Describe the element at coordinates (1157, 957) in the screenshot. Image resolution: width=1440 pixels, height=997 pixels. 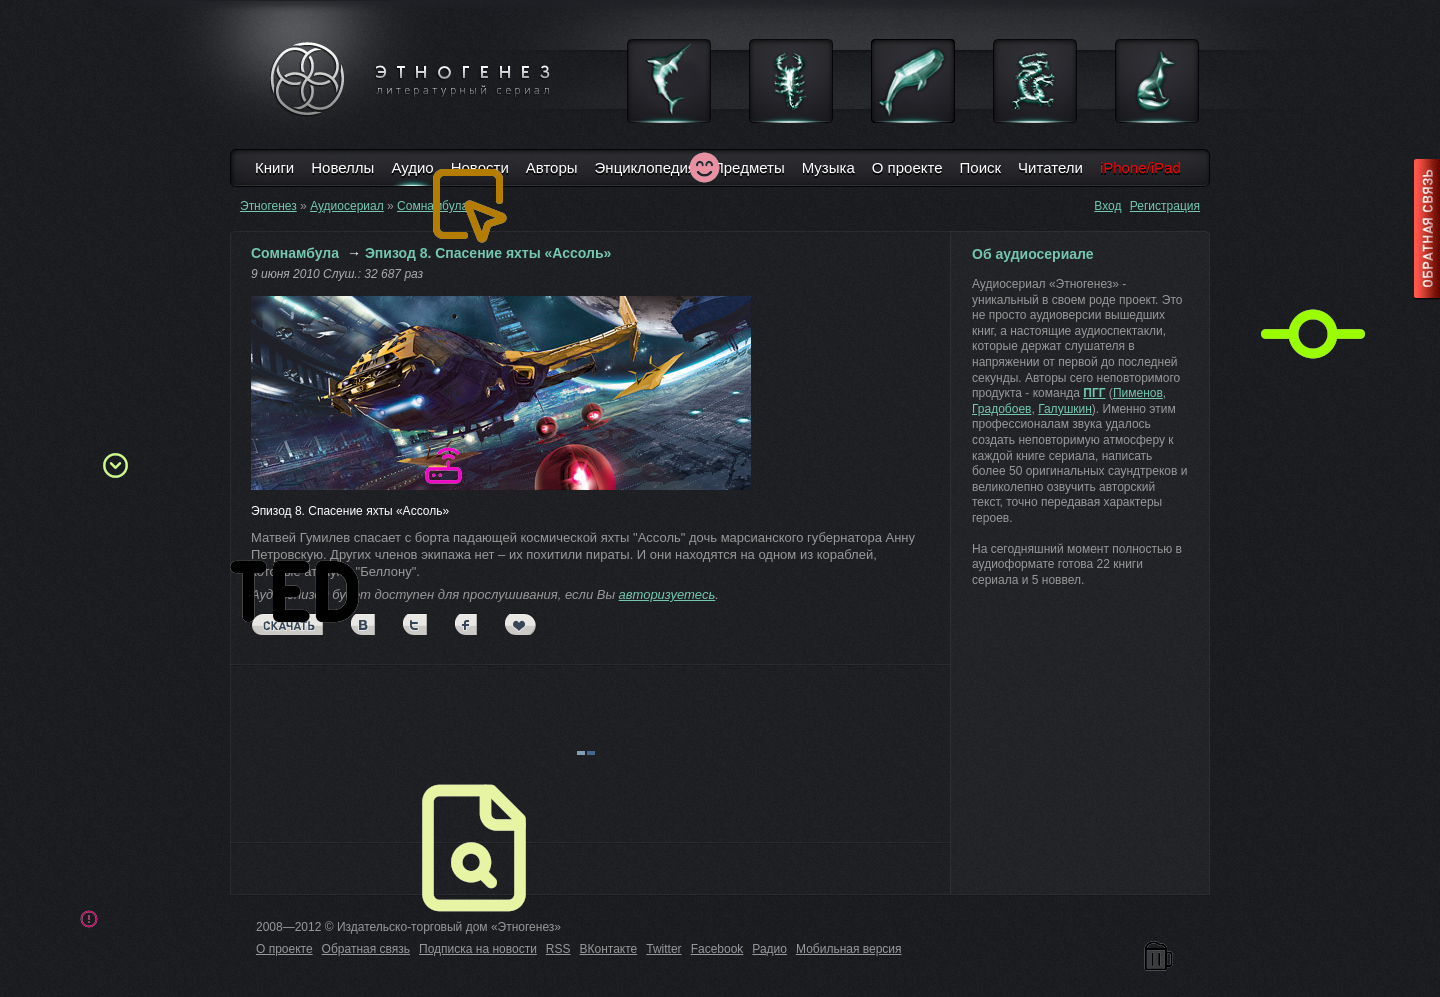
I see `view nearby bars or breweries` at that location.